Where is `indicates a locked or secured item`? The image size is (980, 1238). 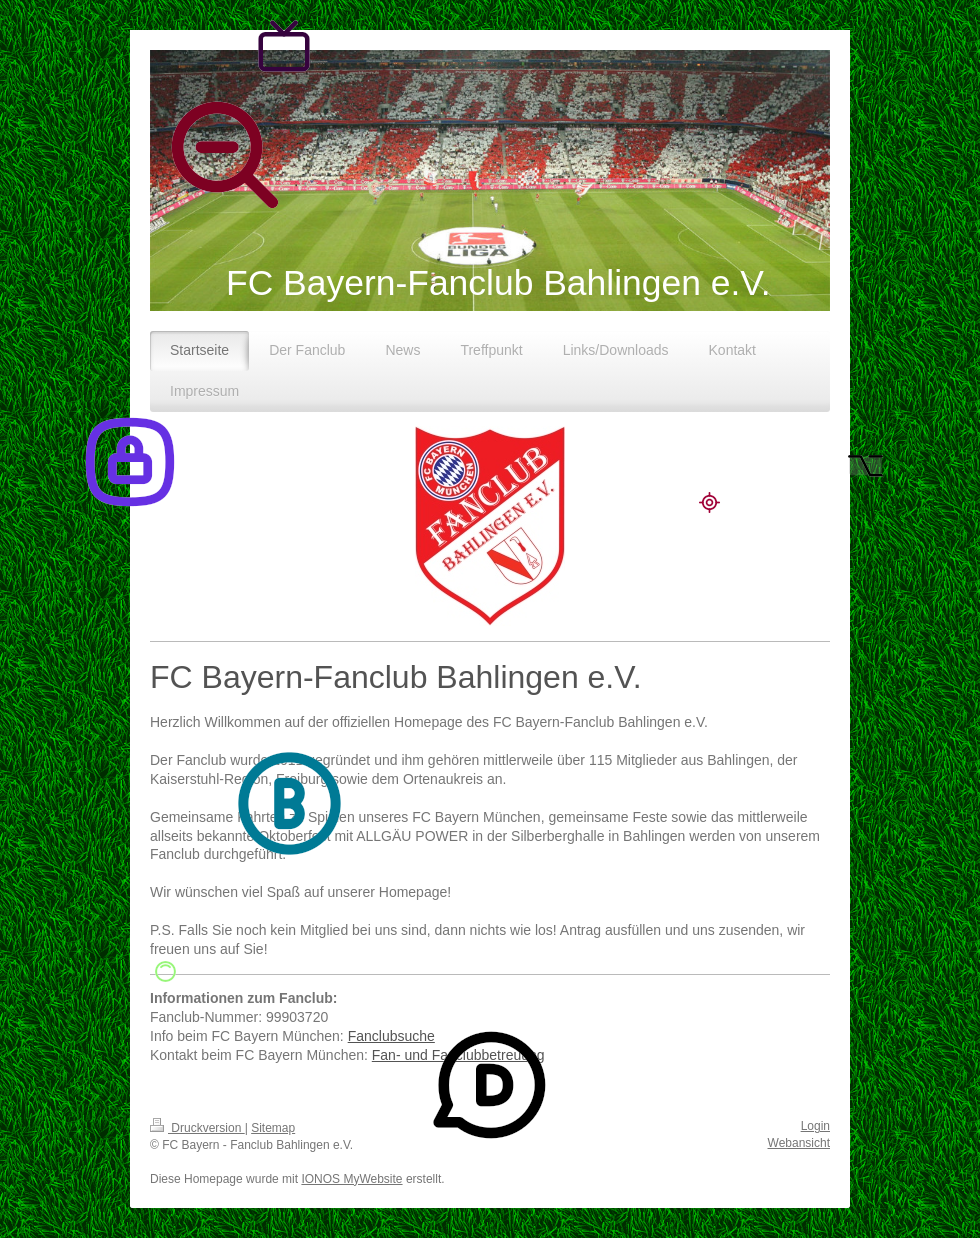
indicates a locked or secured item is located at coordinates (130, 462).